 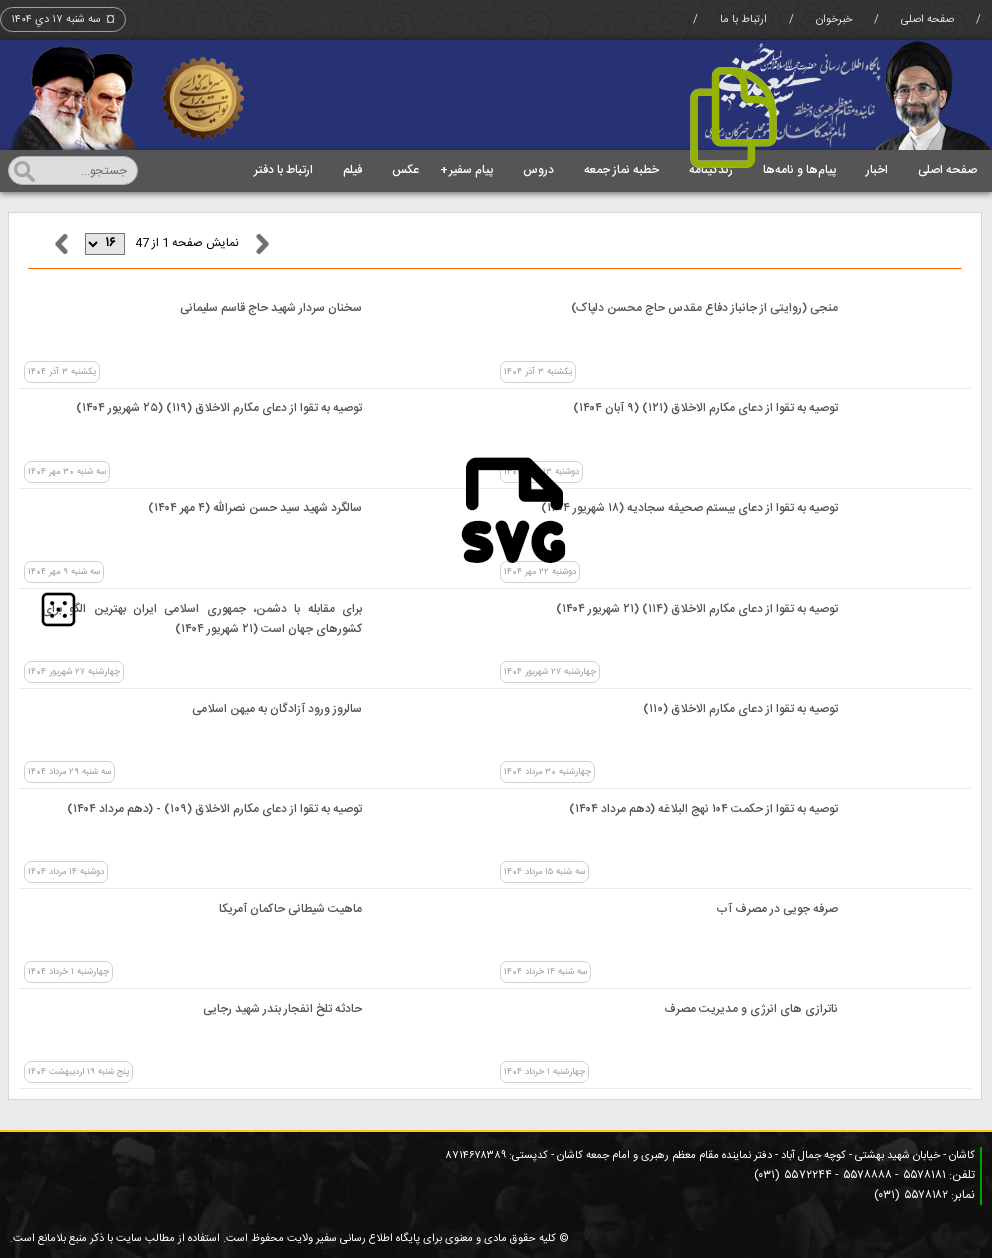 What do you see at coordinates (733, 117) in the screenshot?
I see `copy to clipboard` at bounding box center [733, 117].